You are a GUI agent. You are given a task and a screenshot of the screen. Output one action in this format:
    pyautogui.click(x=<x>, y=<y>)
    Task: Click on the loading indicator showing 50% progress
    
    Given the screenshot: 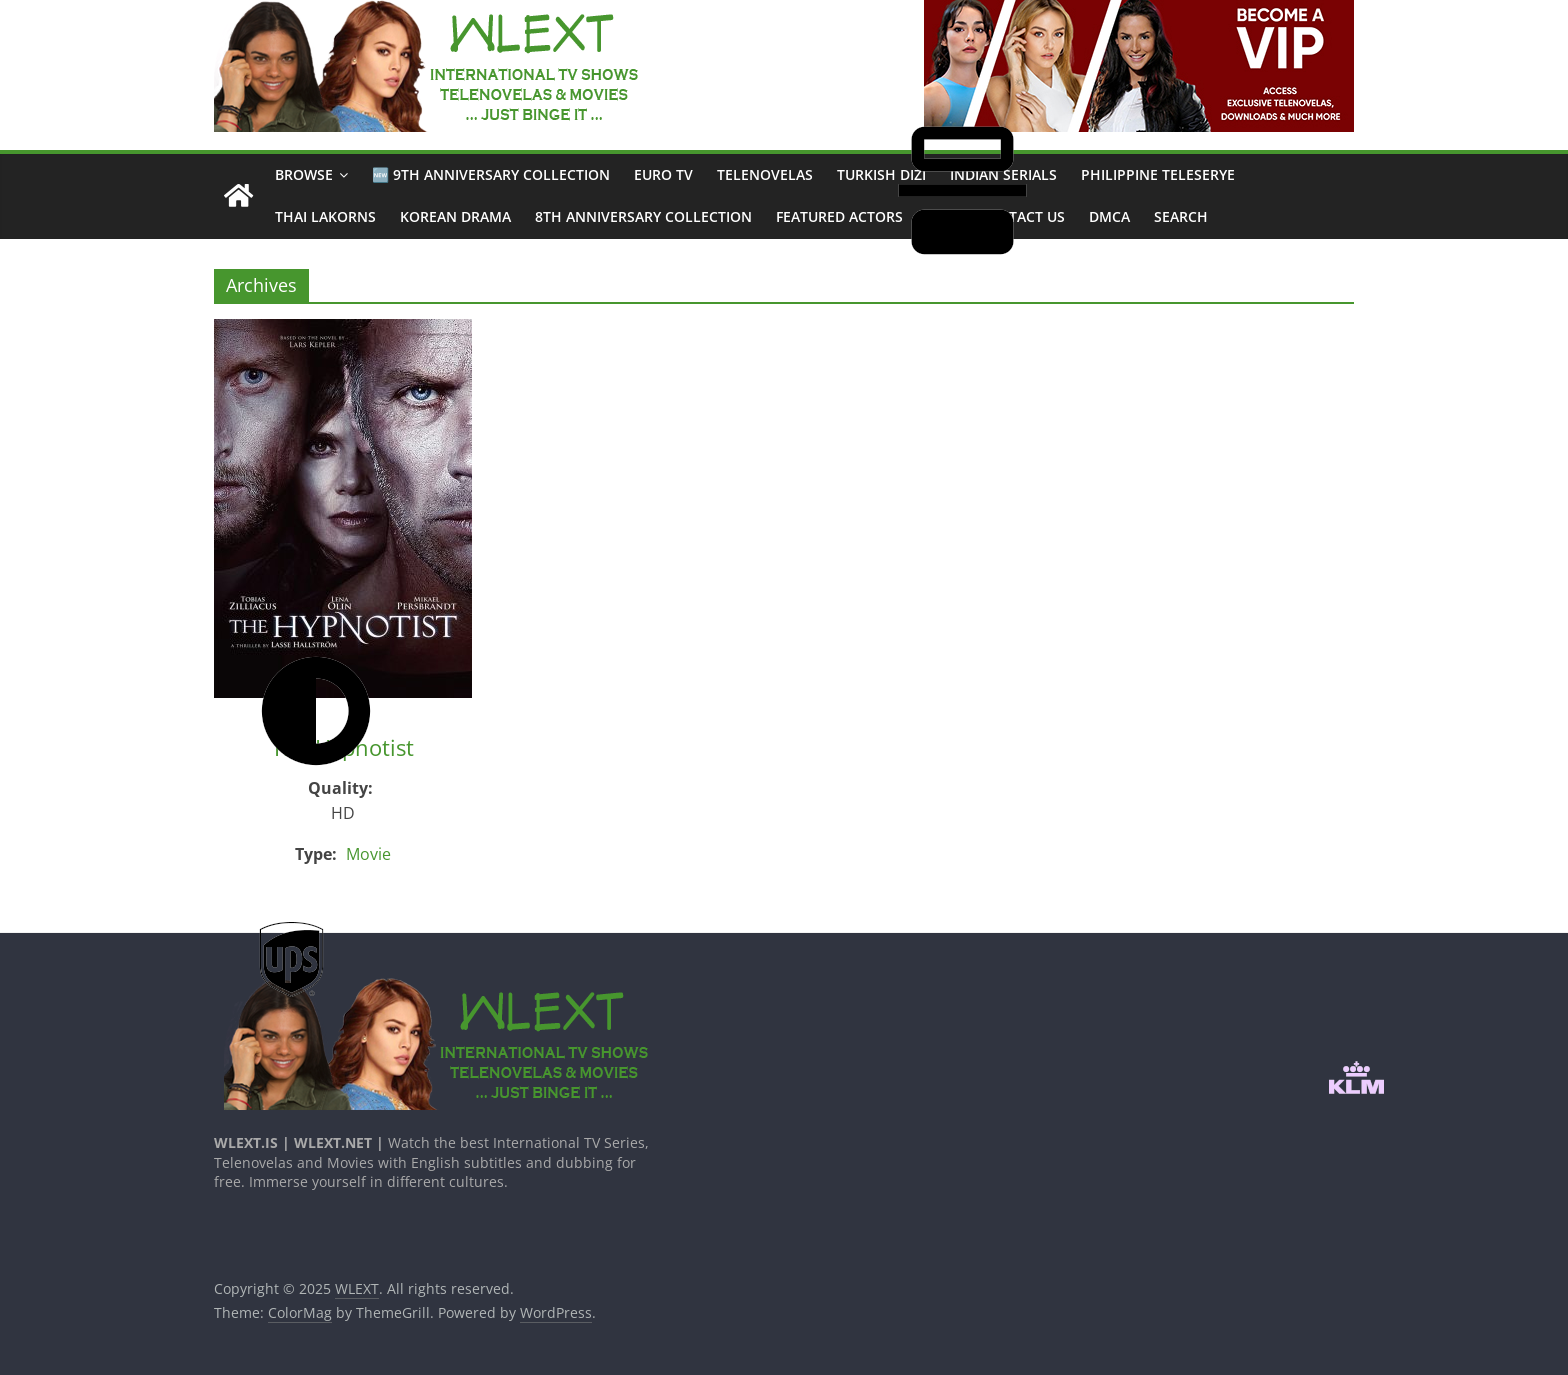 What is the action you would take?
    pyautogui.click(x=316, y=711)
    